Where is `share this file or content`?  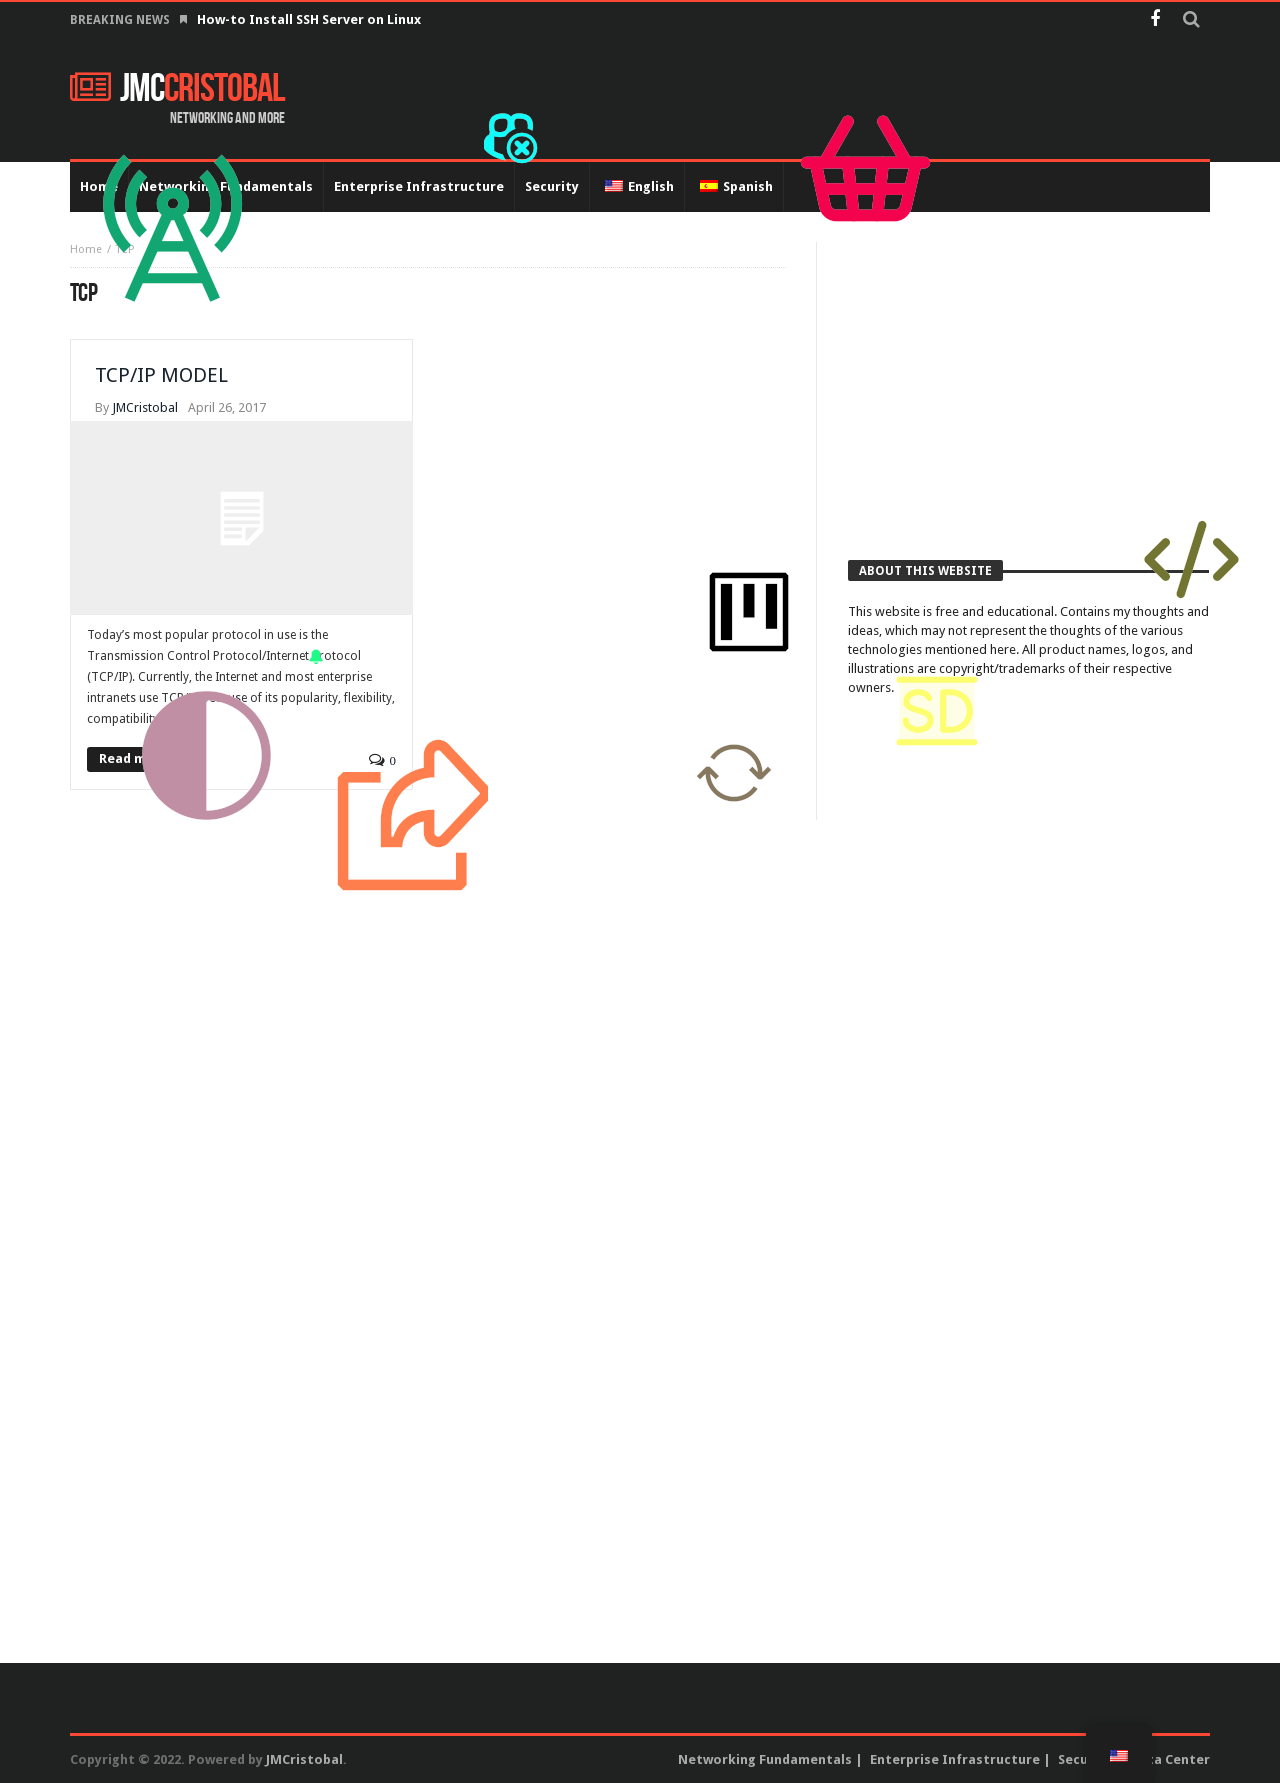 share this file or content is located at coordinates (413, 815).